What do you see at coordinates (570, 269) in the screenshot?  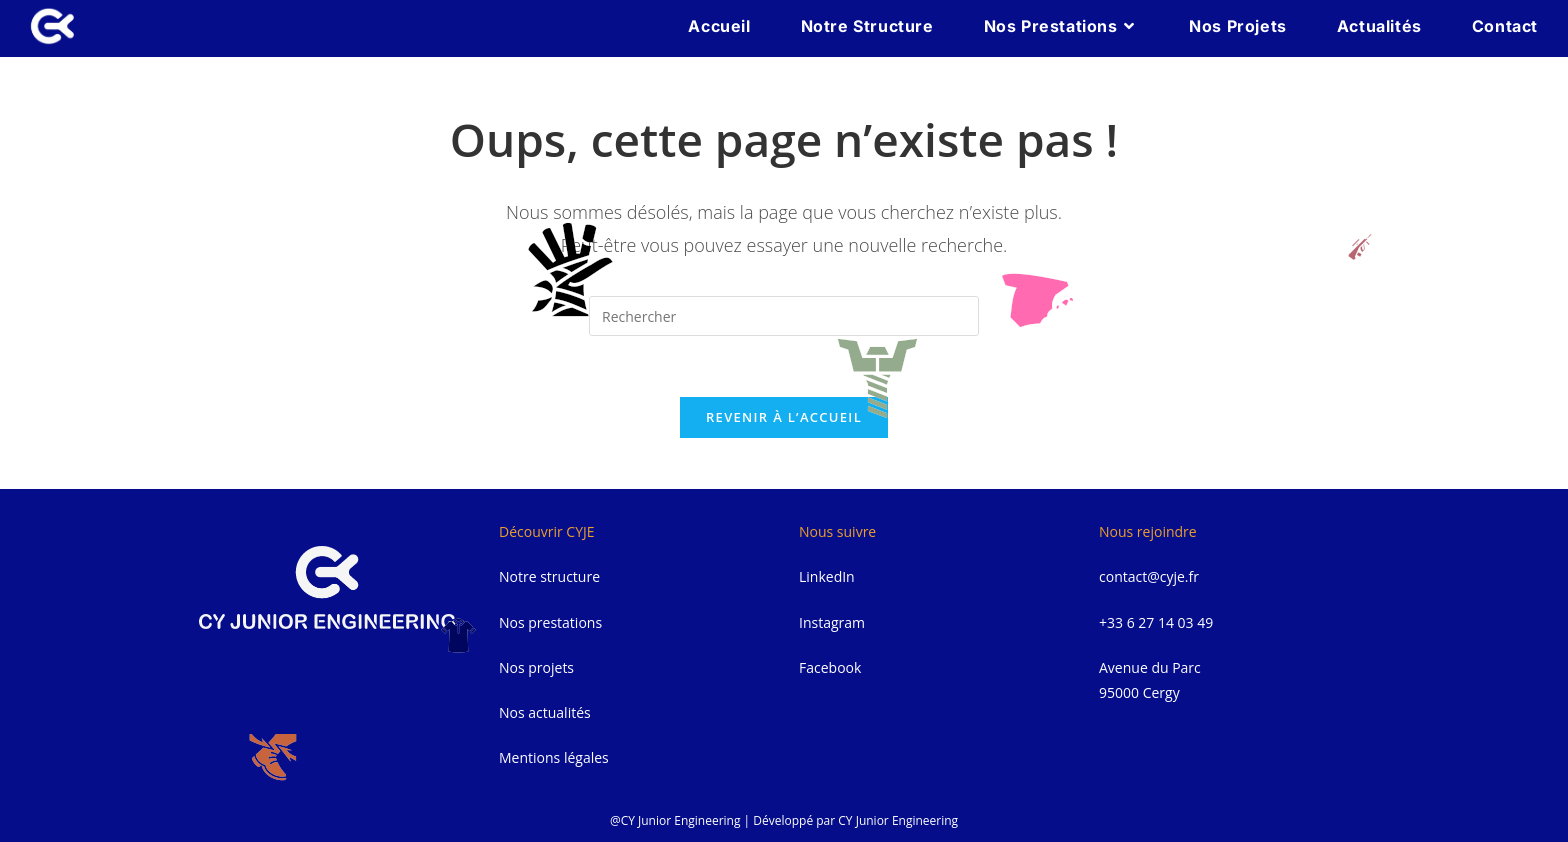 I see `access first aid or injury reporting` at bounding box center [570, 269].